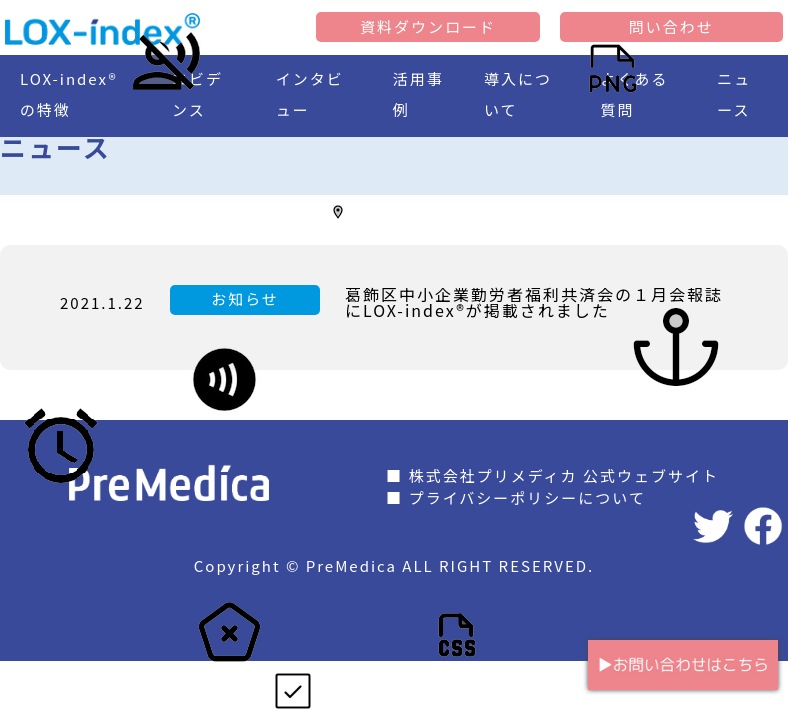 The height and width of the screenshot is (720, 788). Describe the element at coordinates (61, 446) in the screenshot. I see `set an alarm or timer` at that location.